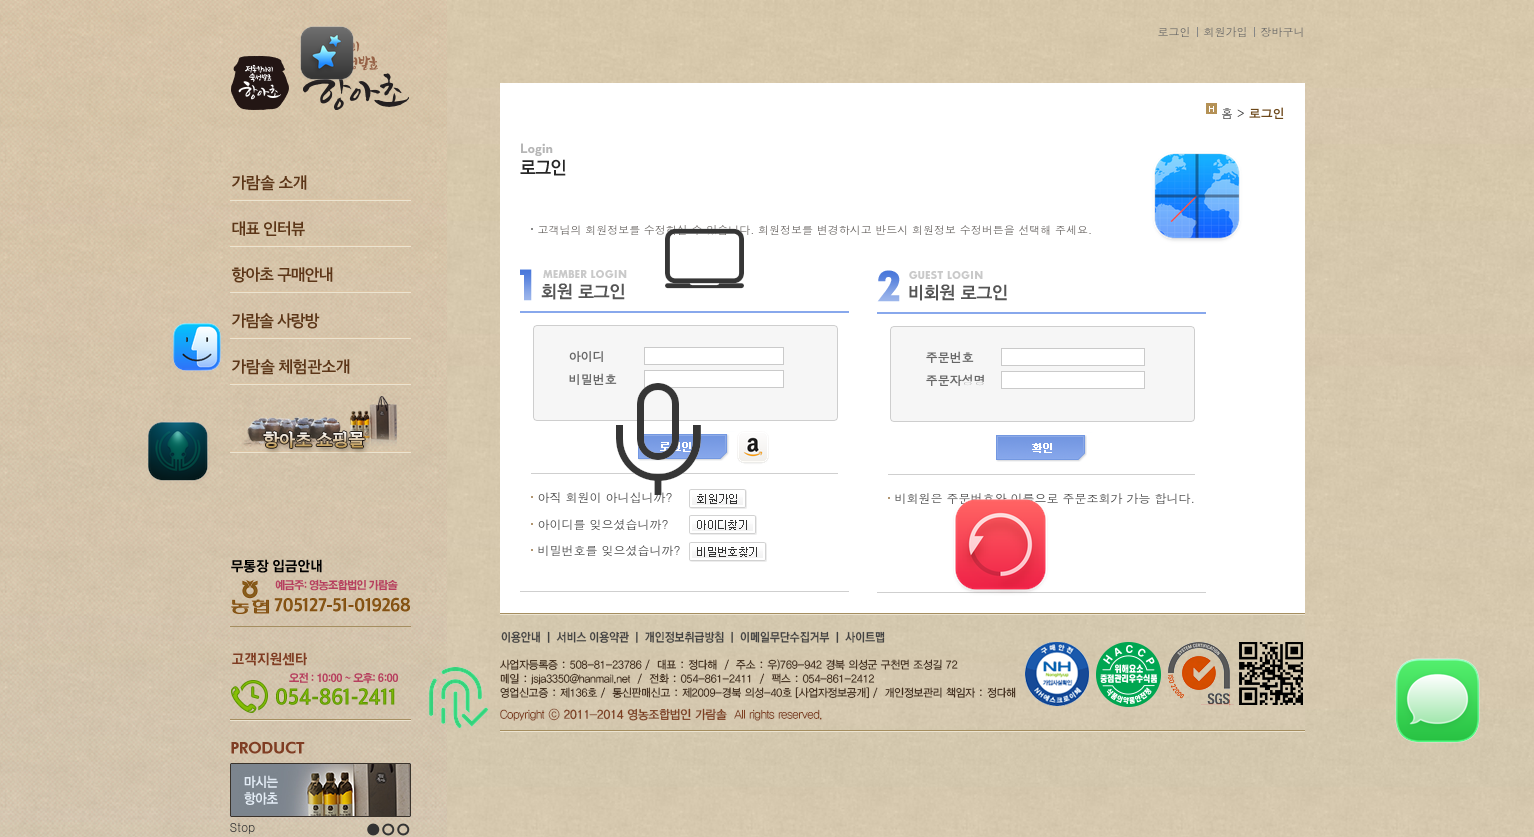  I want to click on open anki flashcard app, so click(327, 53).